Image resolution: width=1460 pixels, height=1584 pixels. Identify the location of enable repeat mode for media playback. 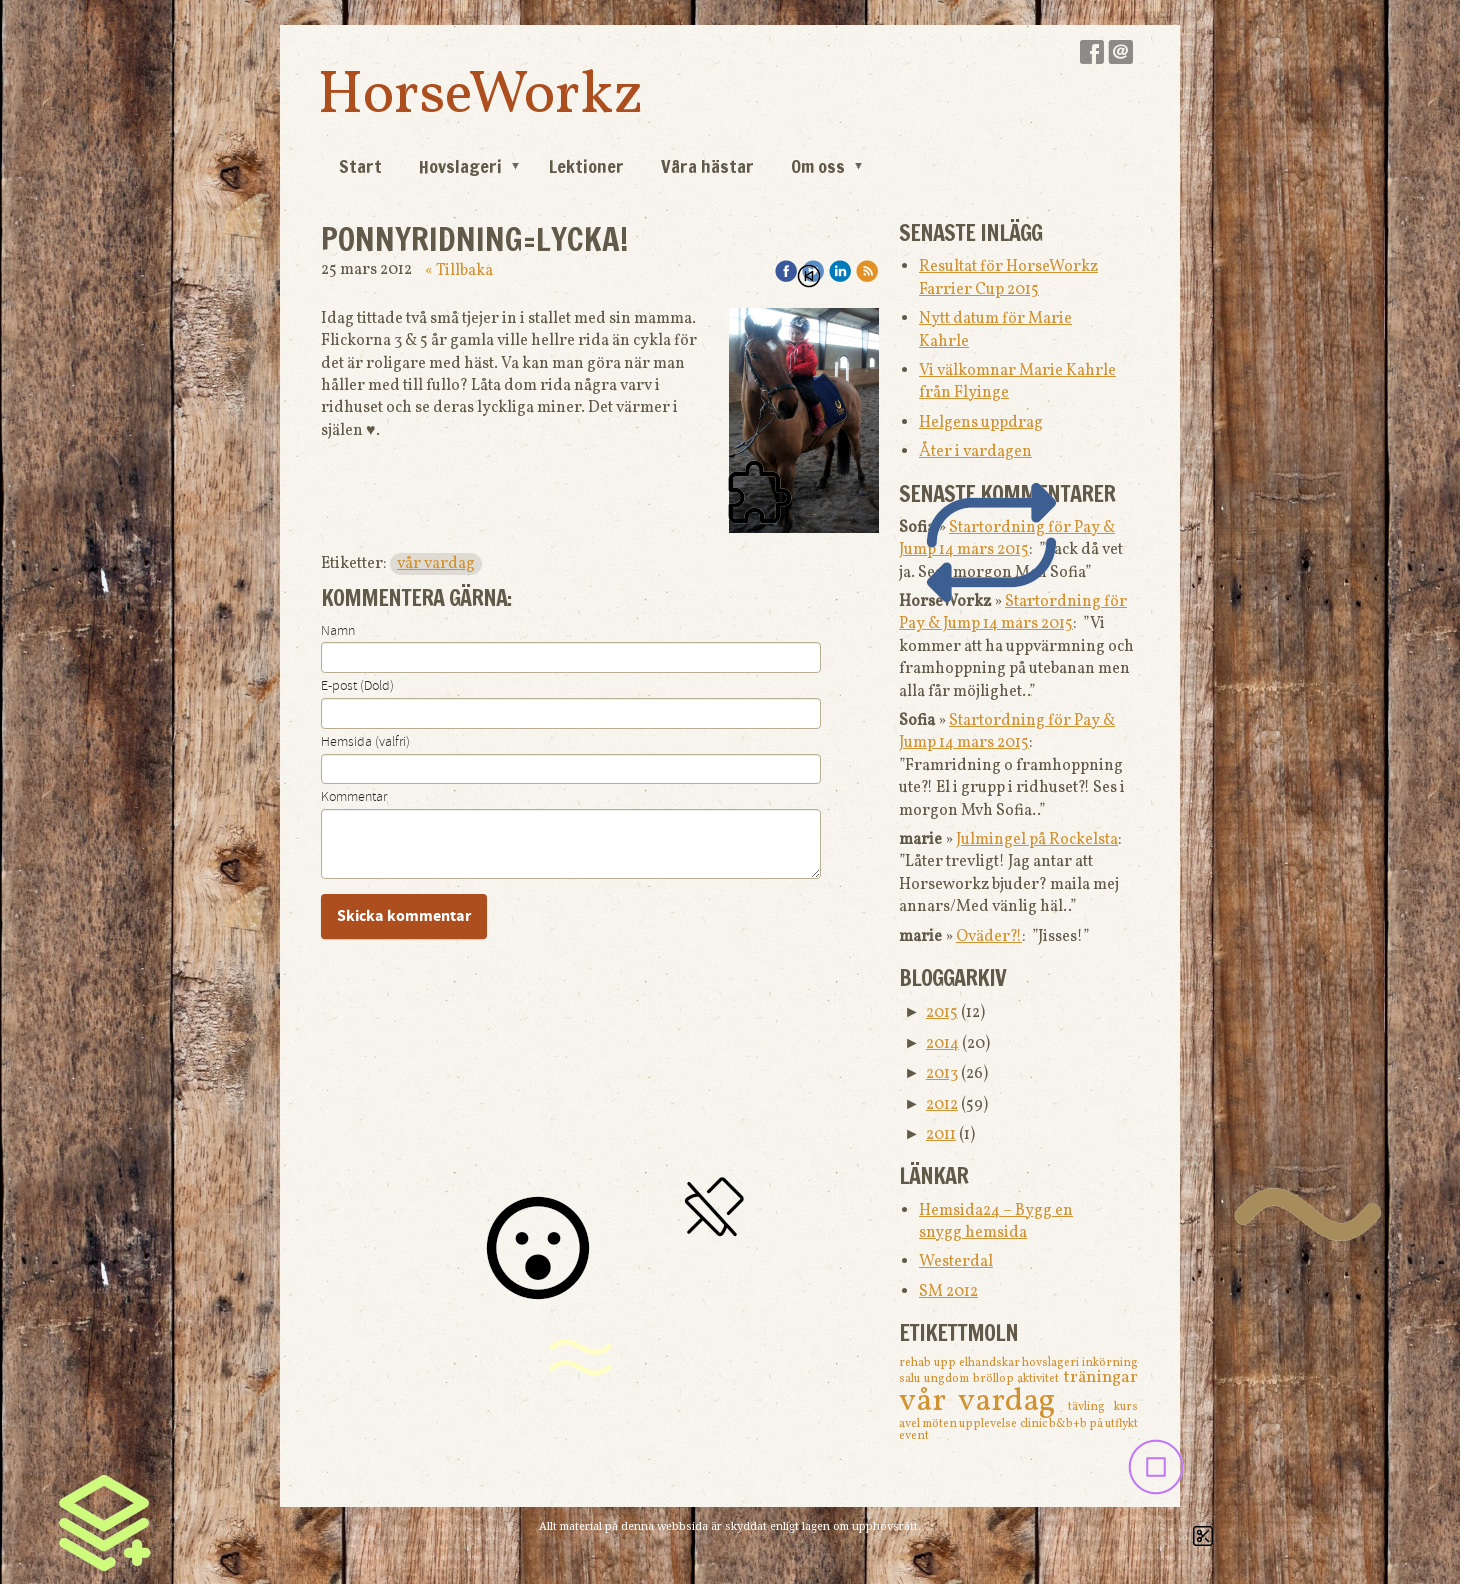
(991, 542).